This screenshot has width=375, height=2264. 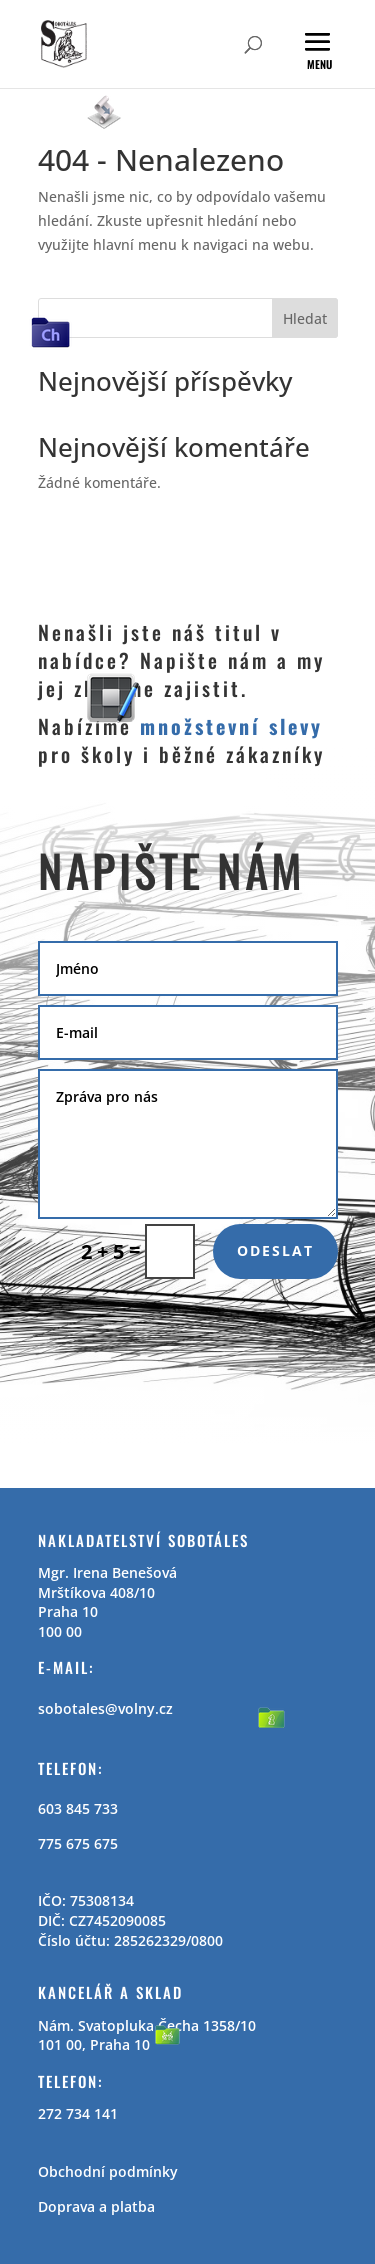 What do you see at coordinates (271, 1718) in the screenshot?
I see `open game jolt chess or strategy games folder` at bounding box center [271, 1718].